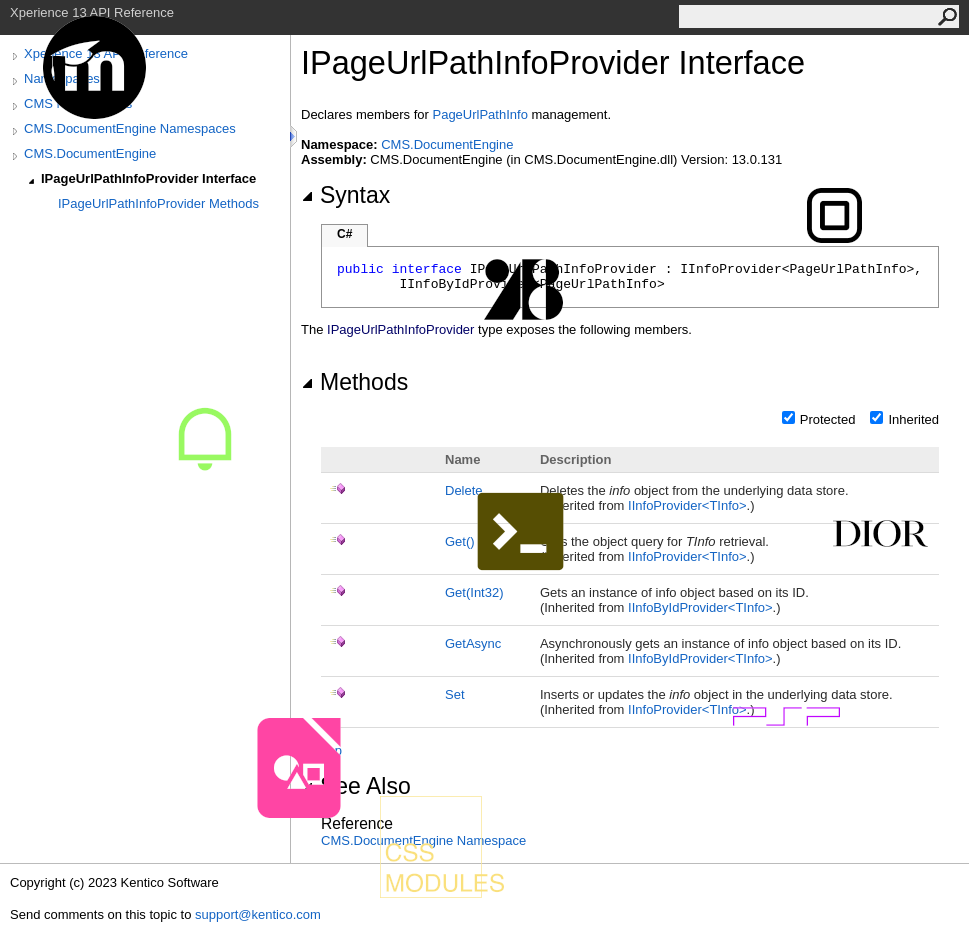 This screenshot has width=969, height=932. What do you see at coordinates (94, 67) in the screenshot?
I see `open Moodle learning management system` at bounding box center [94, 67].